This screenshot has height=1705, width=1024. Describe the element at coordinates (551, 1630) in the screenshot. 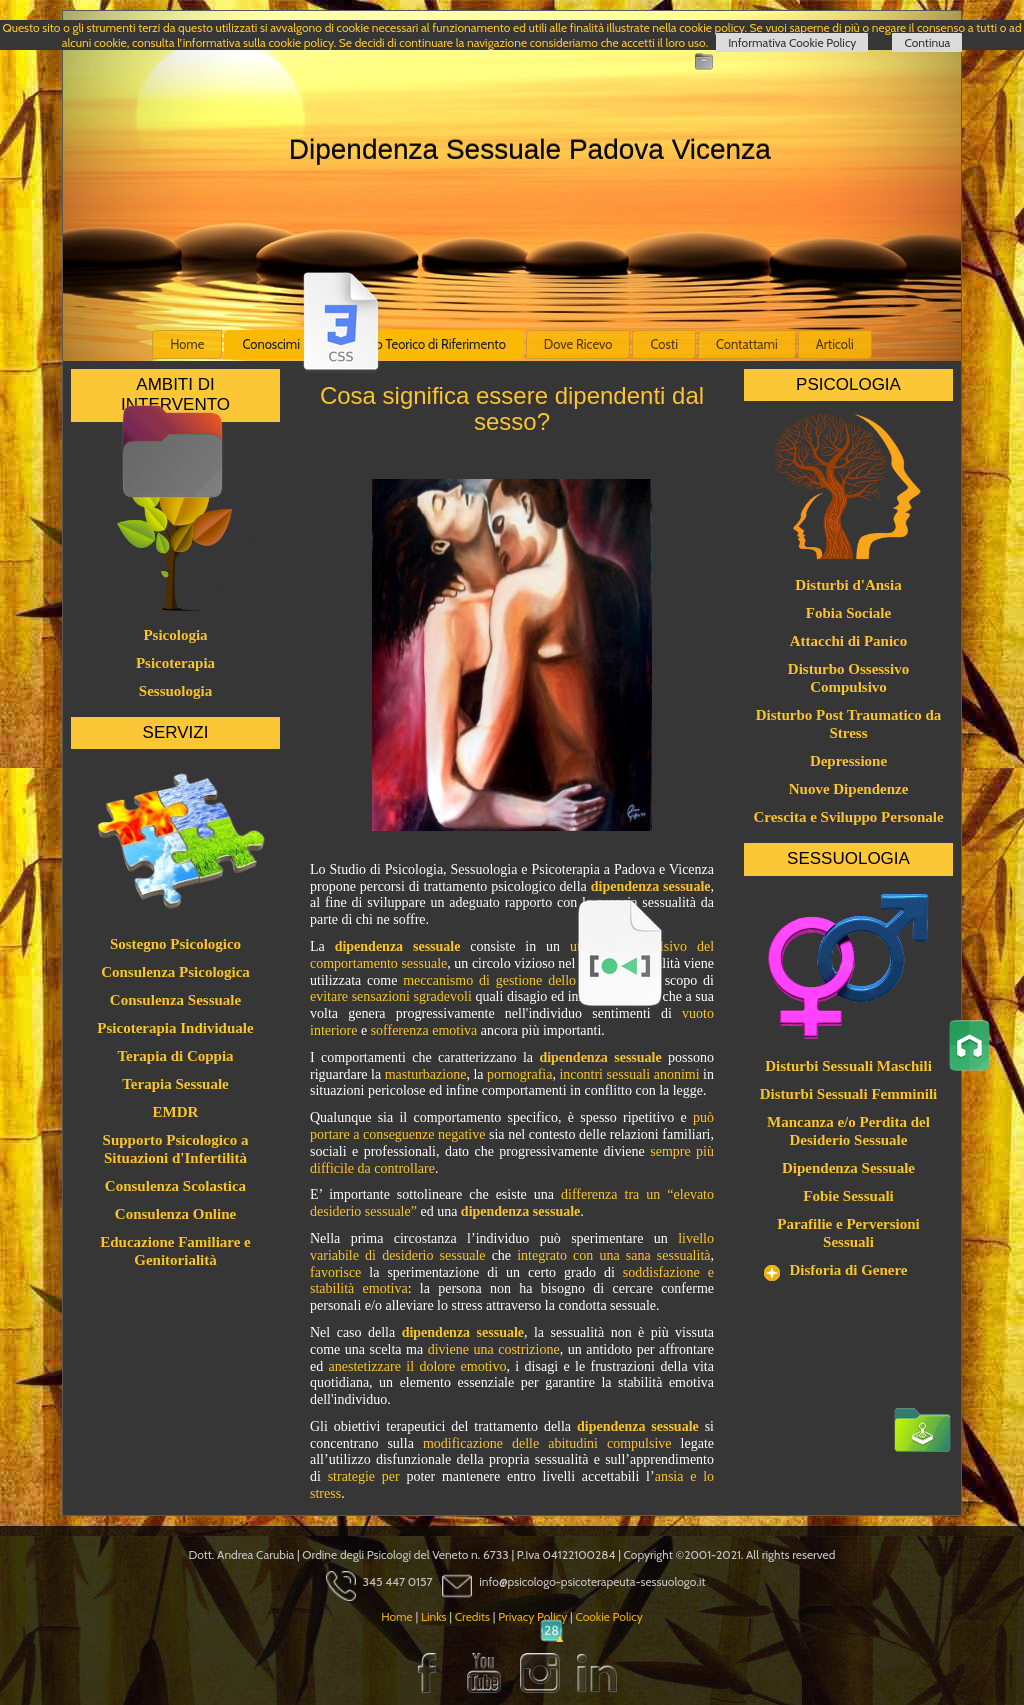

I see `indicates an upcoming appointment or event` at that location.